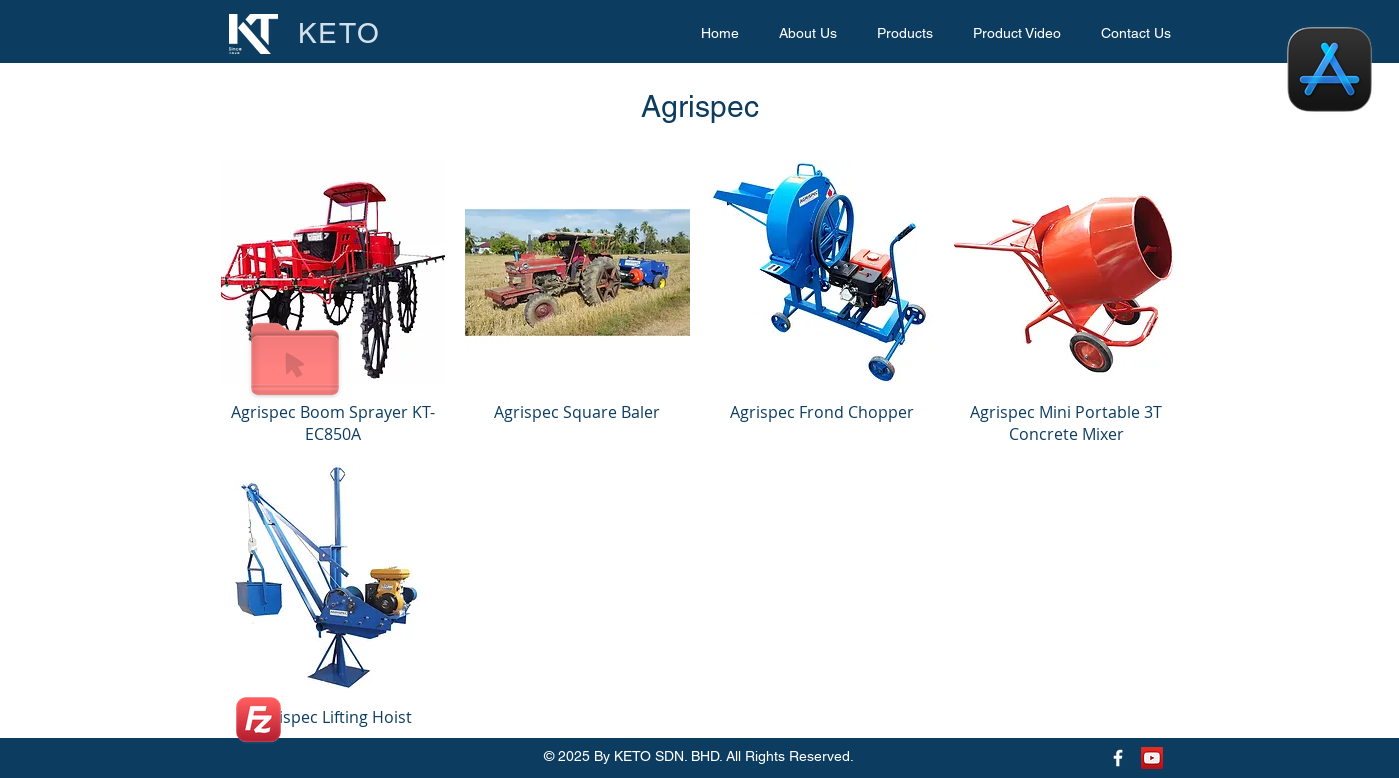 The image size is (1399, 778). Describe the element at coordinates (258, 719) in the screenshot. I see `open FileZilla FTP client` at that location.